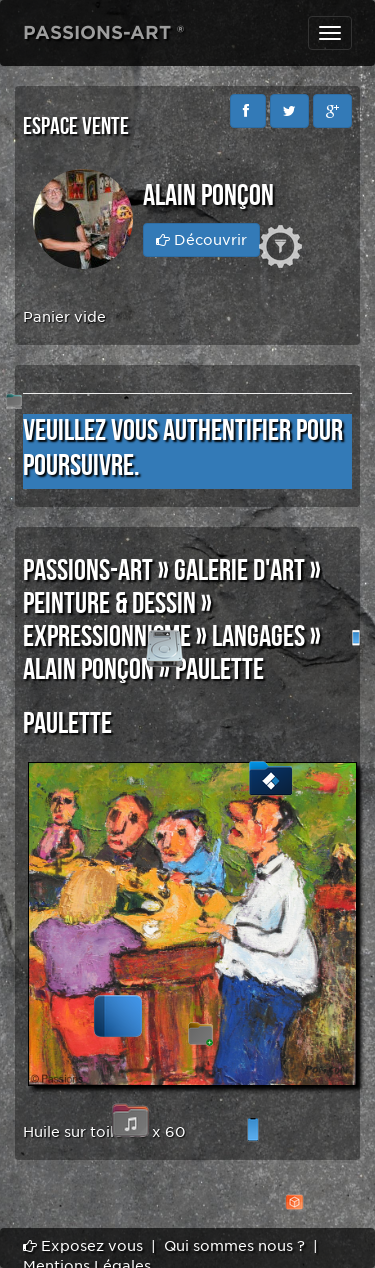 The image size is (375, 1268). What do you see at coordinates (118, 1015) in the screenshot?
I see `access the desktop folder` at bounding box center [118, 1015].